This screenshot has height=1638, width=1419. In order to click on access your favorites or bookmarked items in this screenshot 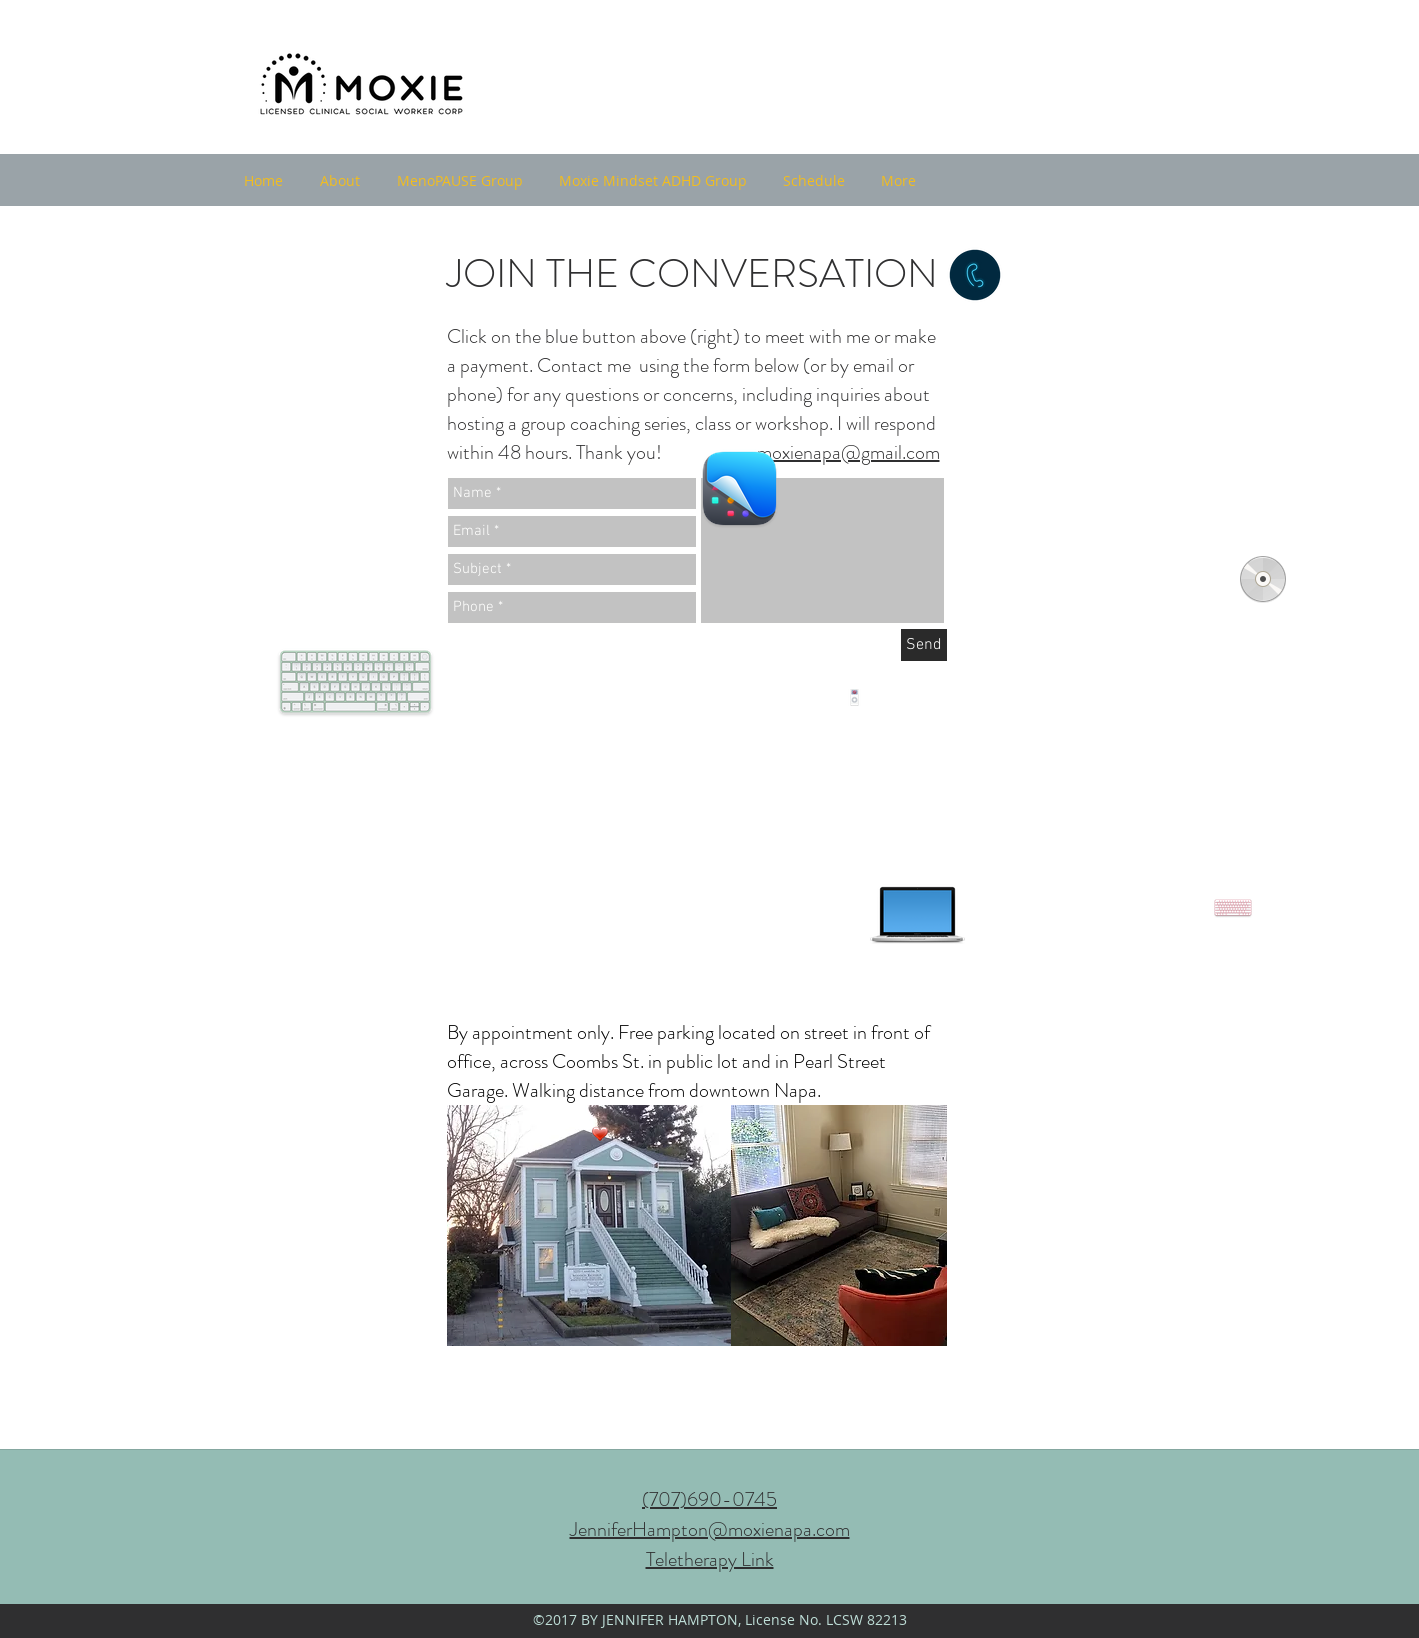, I will do `click(600, 1133)`.